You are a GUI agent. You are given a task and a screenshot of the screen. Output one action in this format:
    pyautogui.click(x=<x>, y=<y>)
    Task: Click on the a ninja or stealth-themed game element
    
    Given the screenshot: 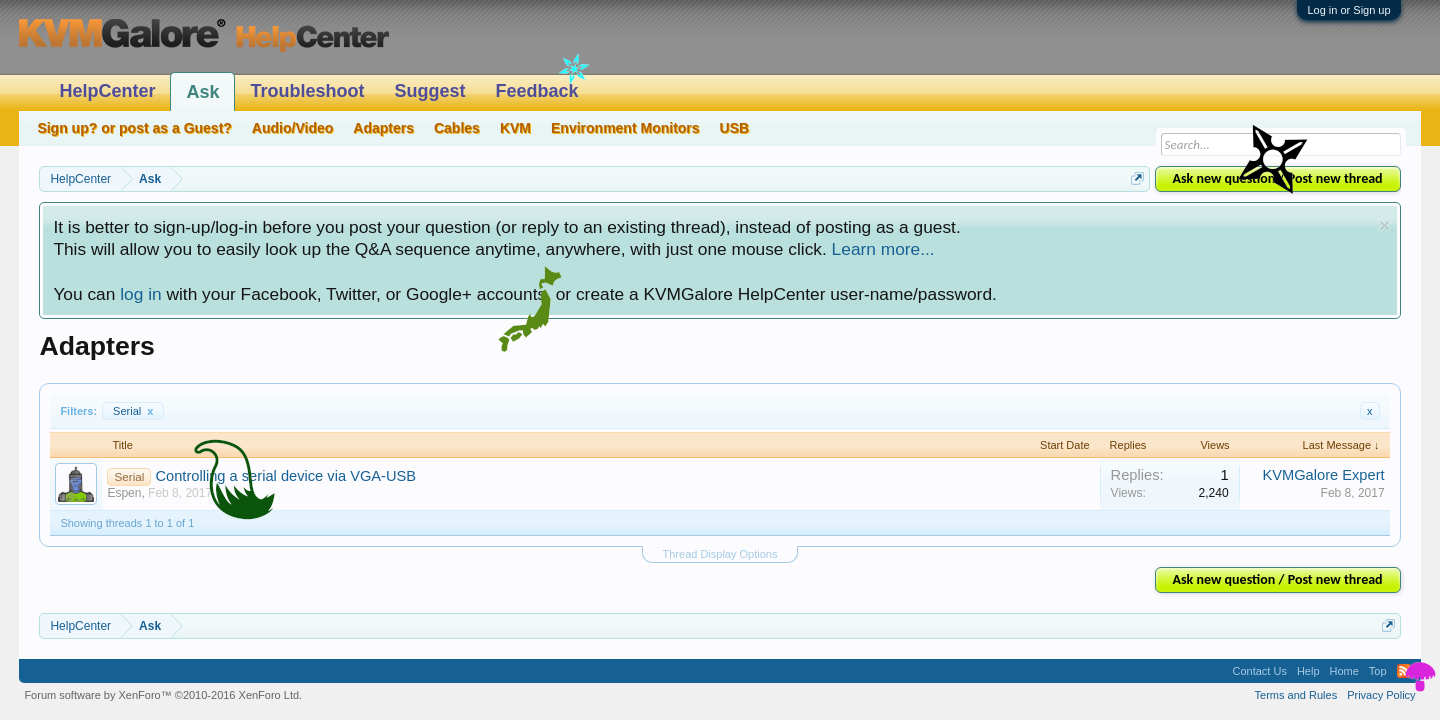 What is the action you would take?
    pyautogui.click(x=1273, y=159)
    